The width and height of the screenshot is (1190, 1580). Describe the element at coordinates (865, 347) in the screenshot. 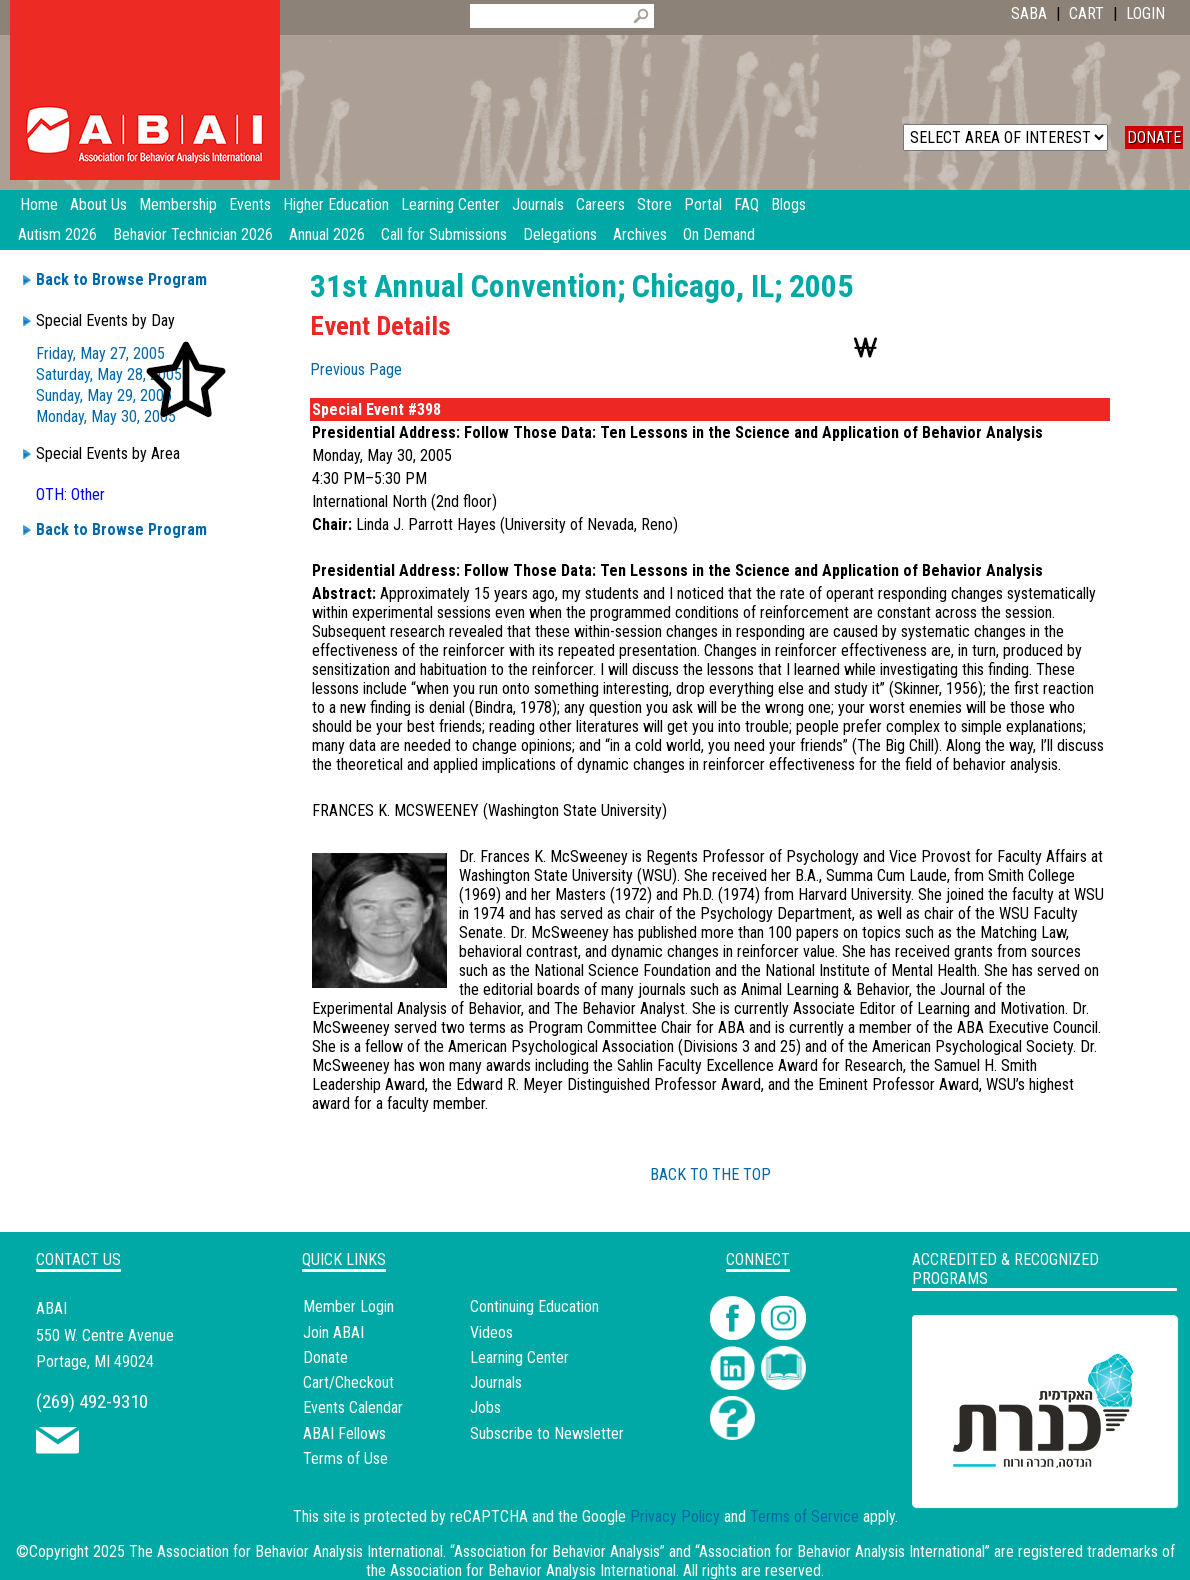

I see `indicates south korean won currency` at that location.